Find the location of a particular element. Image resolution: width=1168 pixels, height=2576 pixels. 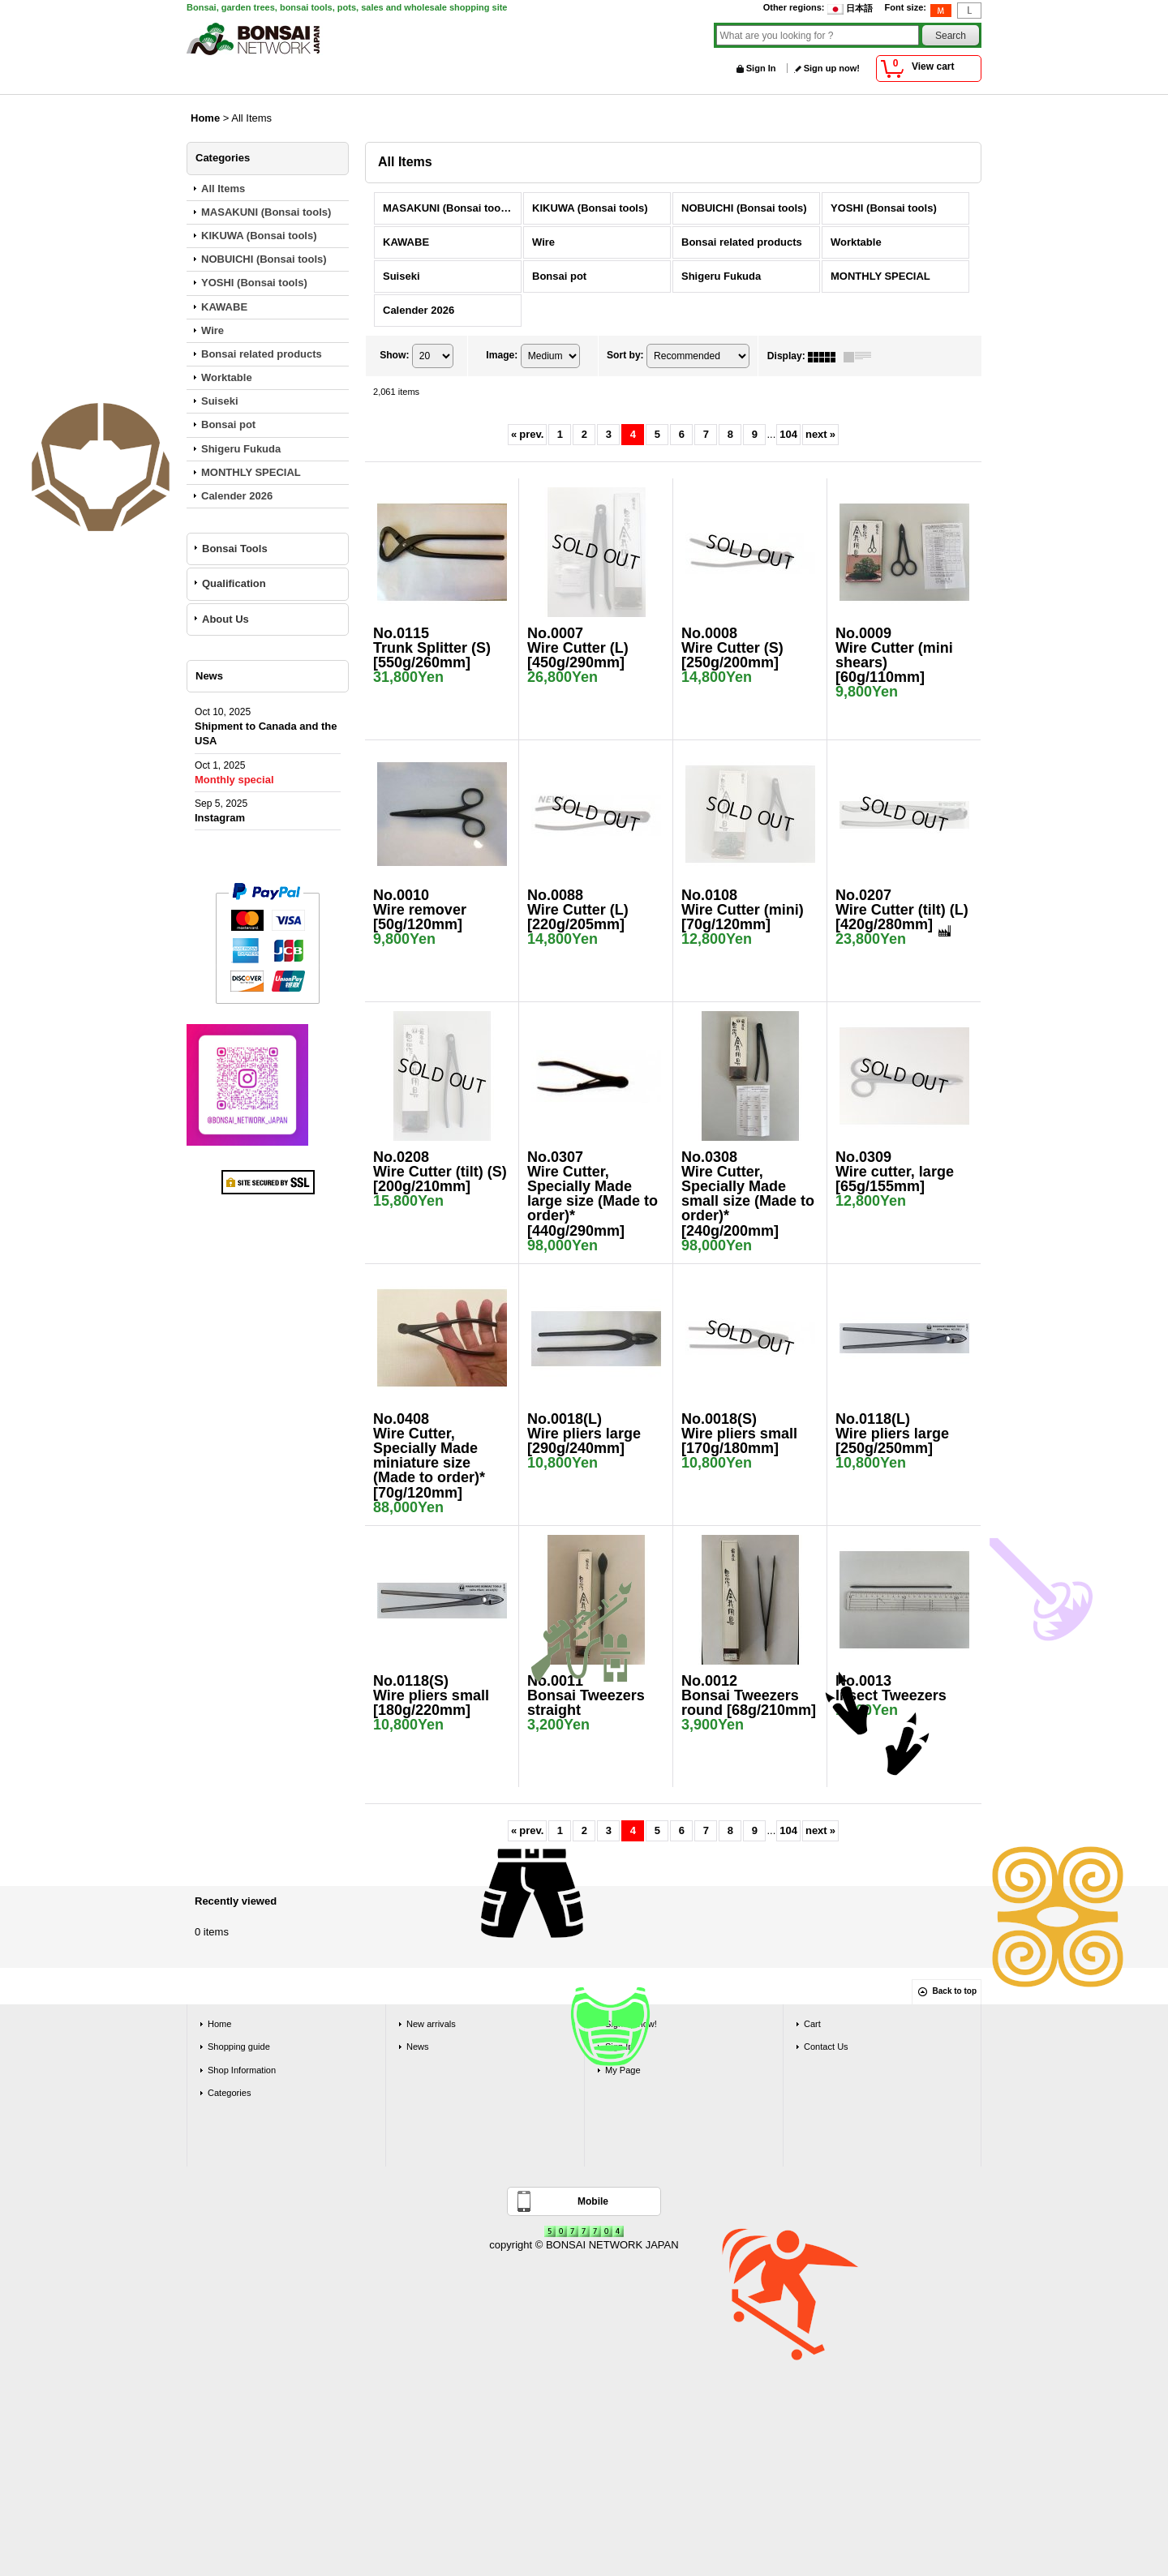

select shorts or casual clothing option is located at coordinates (532, 1893).